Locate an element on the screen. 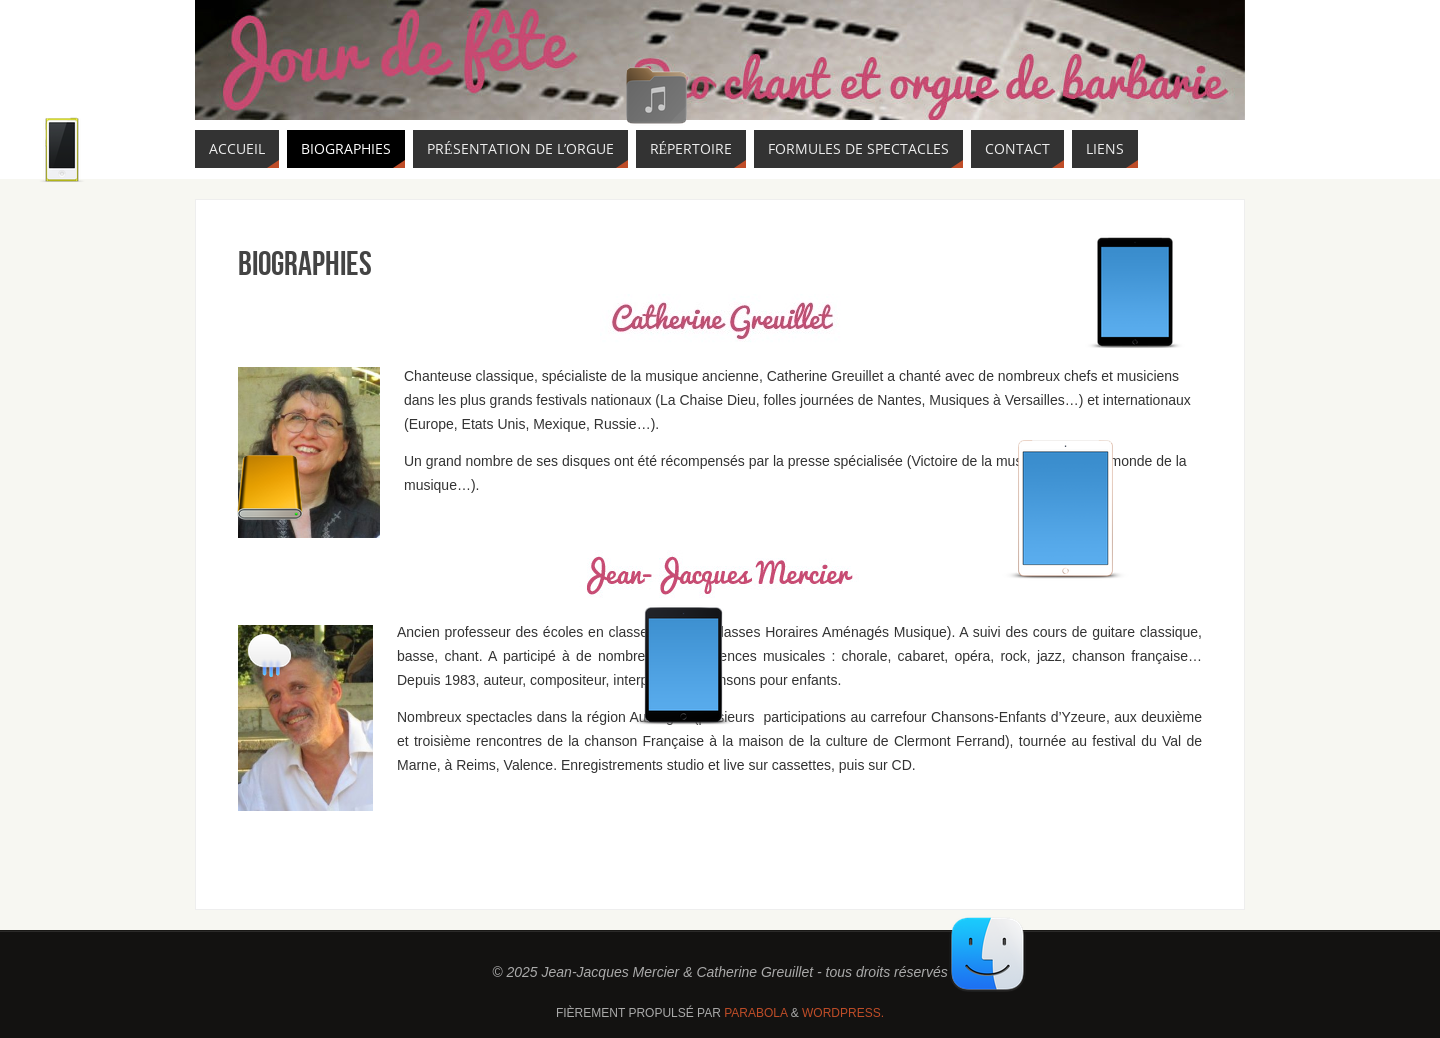 This screenshot has height=1038, width=1440. open your music folder is located at coordinates (656, 95).